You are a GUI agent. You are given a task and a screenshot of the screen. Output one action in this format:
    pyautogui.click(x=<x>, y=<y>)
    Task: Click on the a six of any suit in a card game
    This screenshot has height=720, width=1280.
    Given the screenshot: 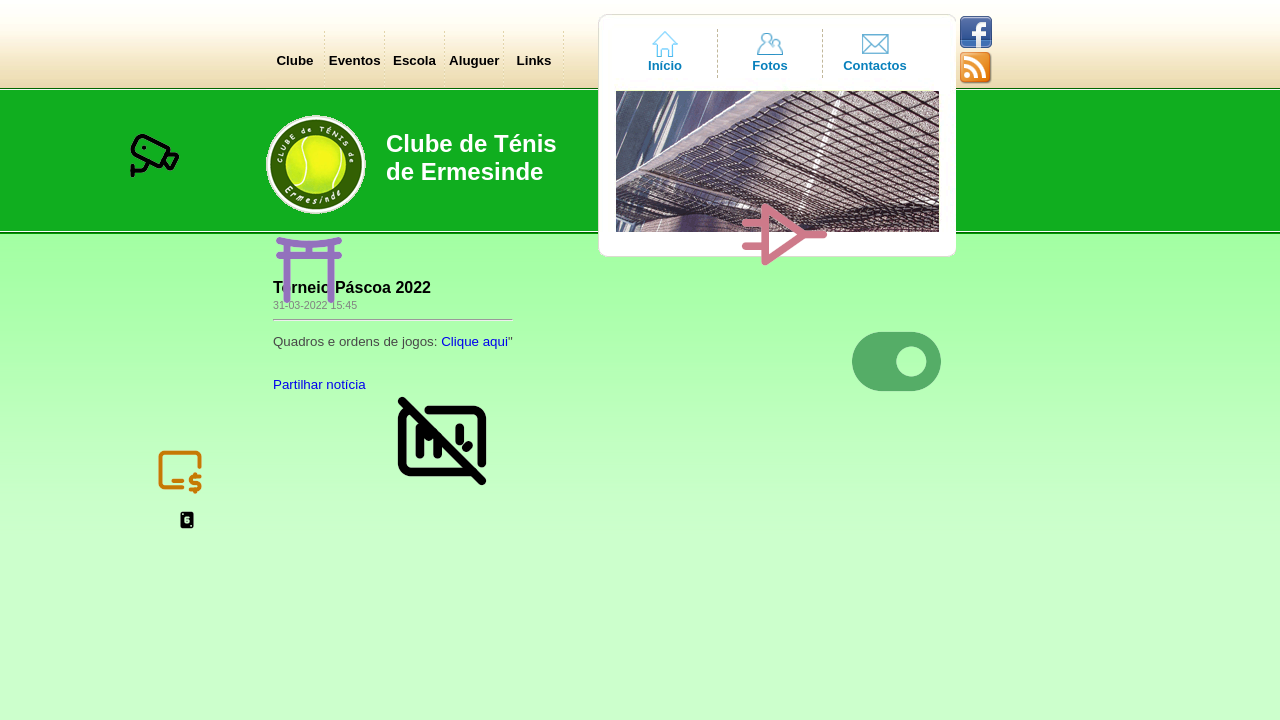 What is the action you would take?
    pyautogui.click(x=187, y=520)
    